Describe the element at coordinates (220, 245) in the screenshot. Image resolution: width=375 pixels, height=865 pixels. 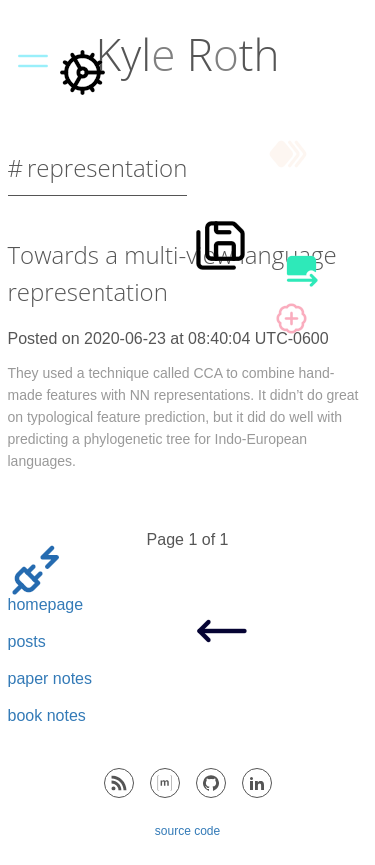
I see `save all open files at once` at that location.